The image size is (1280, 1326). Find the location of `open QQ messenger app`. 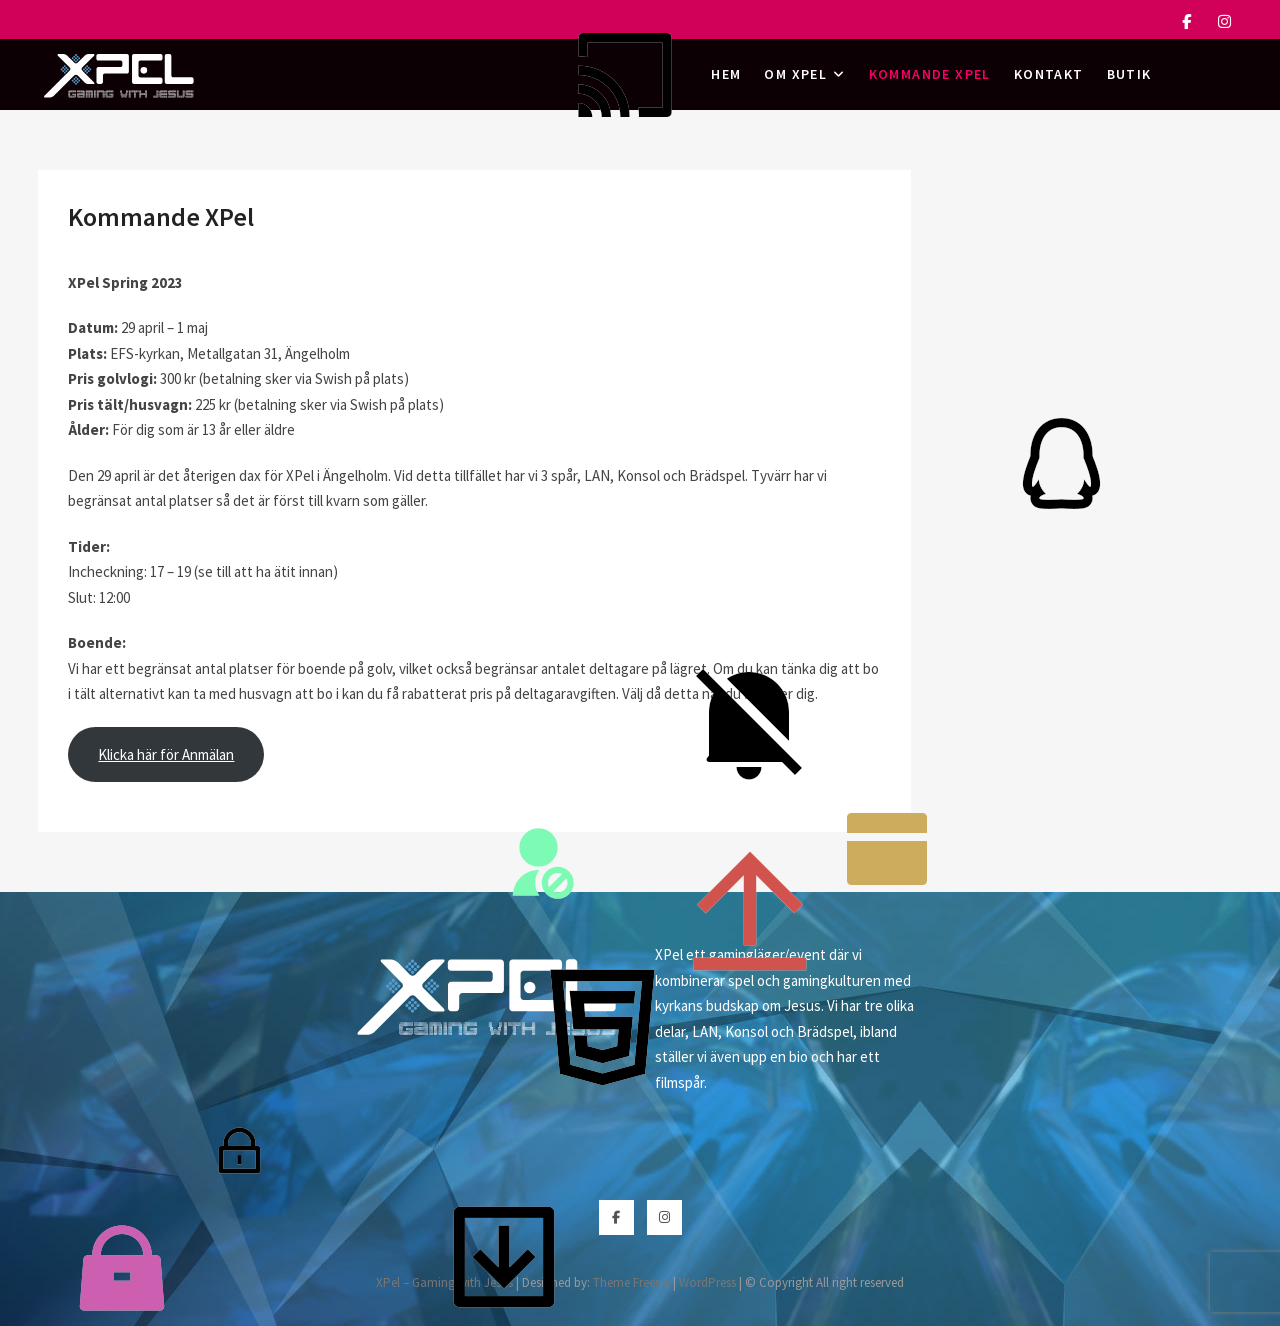

open QQ messenger app is located at coordinates (1061, 463).